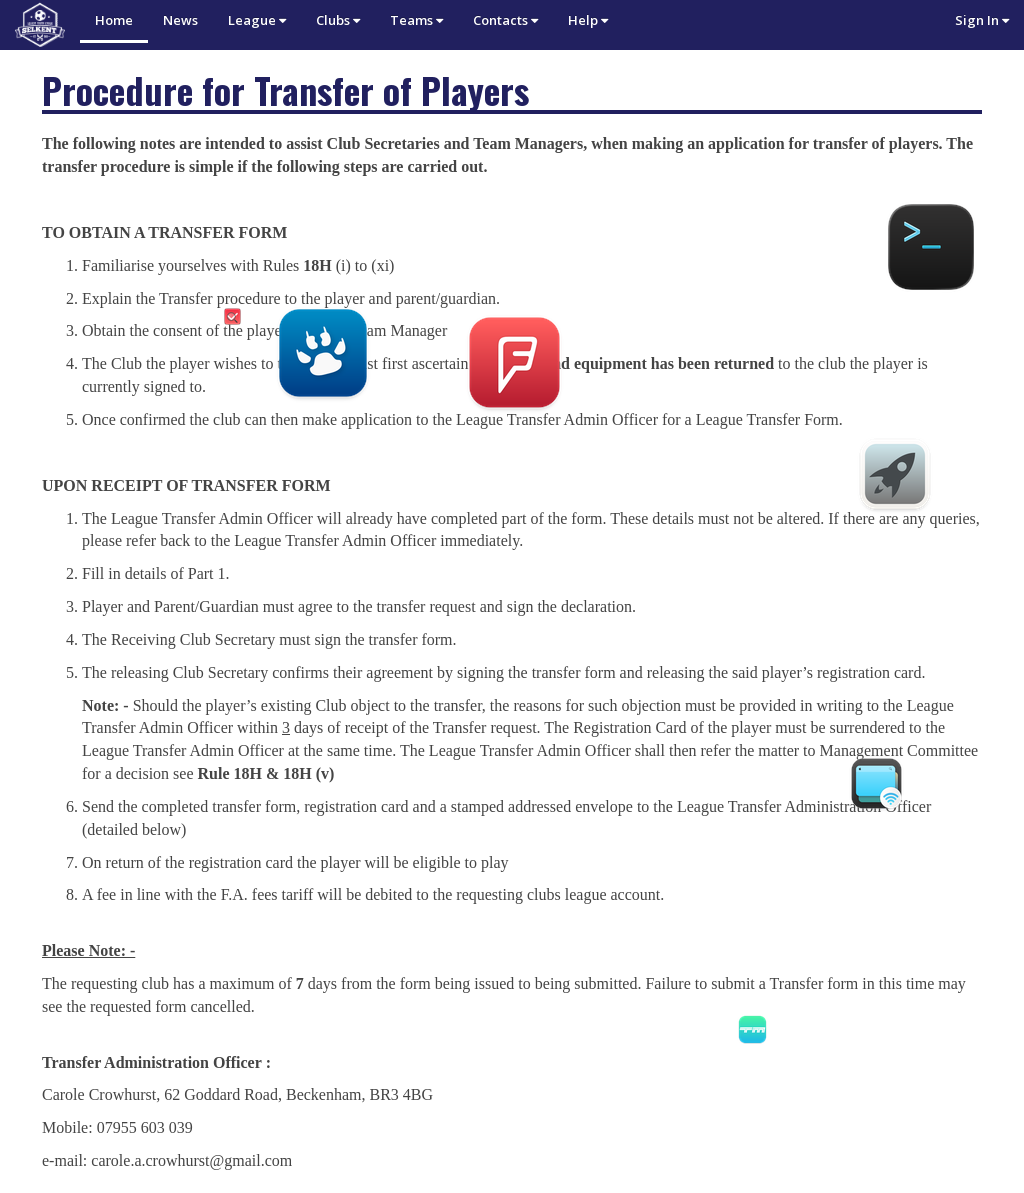 This screenshot has width=1024, height=1193. I want to click on open remote desktop app, so click(876, 783).